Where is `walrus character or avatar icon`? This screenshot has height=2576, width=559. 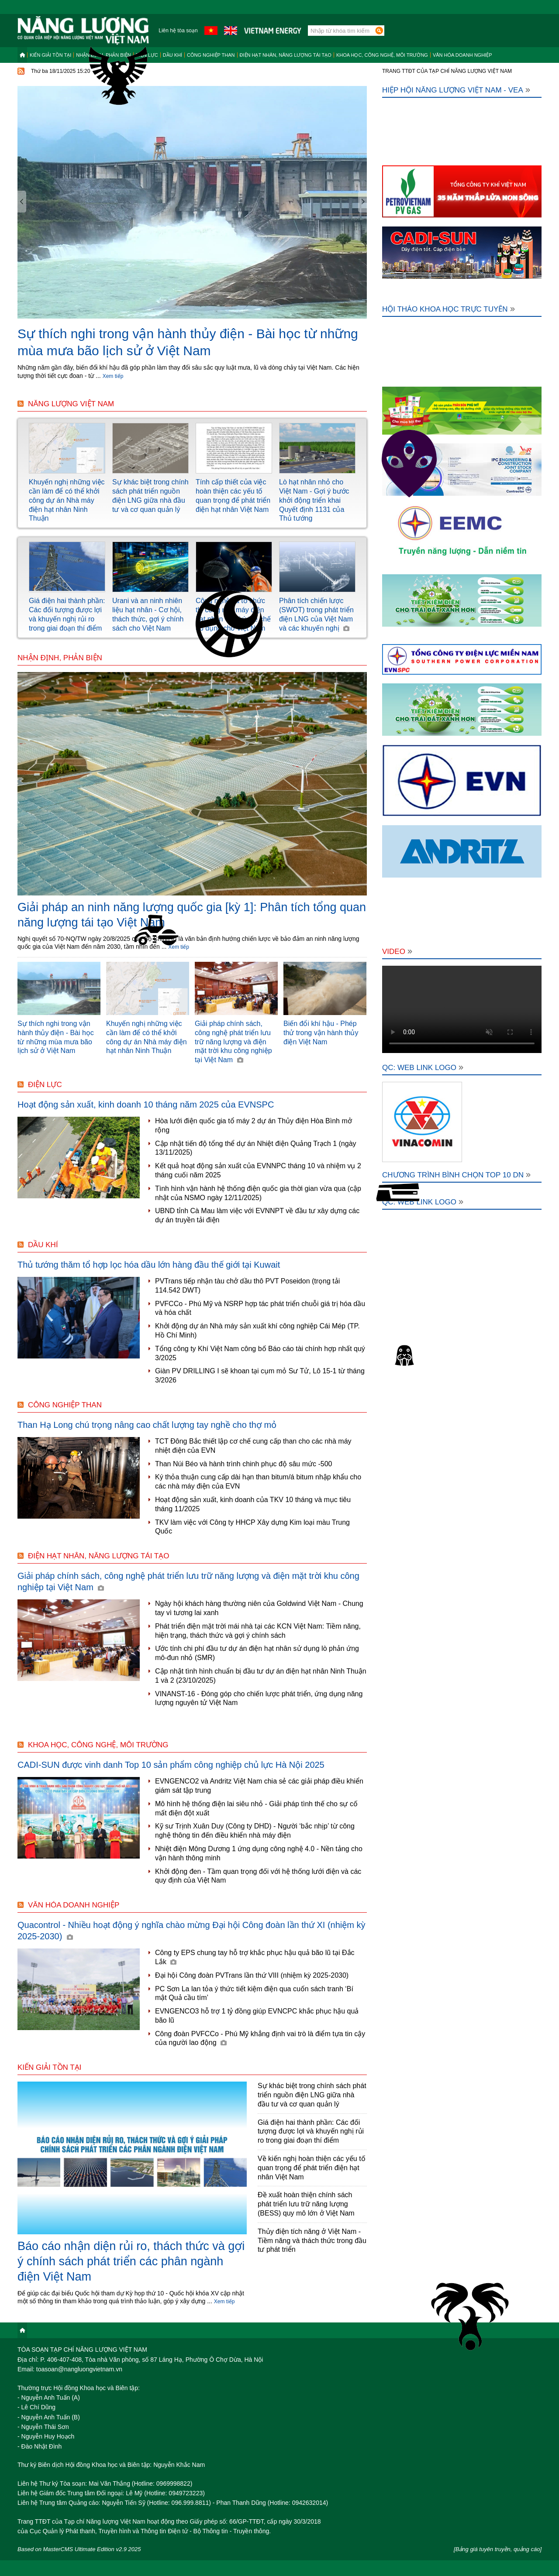 walrus character or avatar icon is located at coordinates (404, 1355).